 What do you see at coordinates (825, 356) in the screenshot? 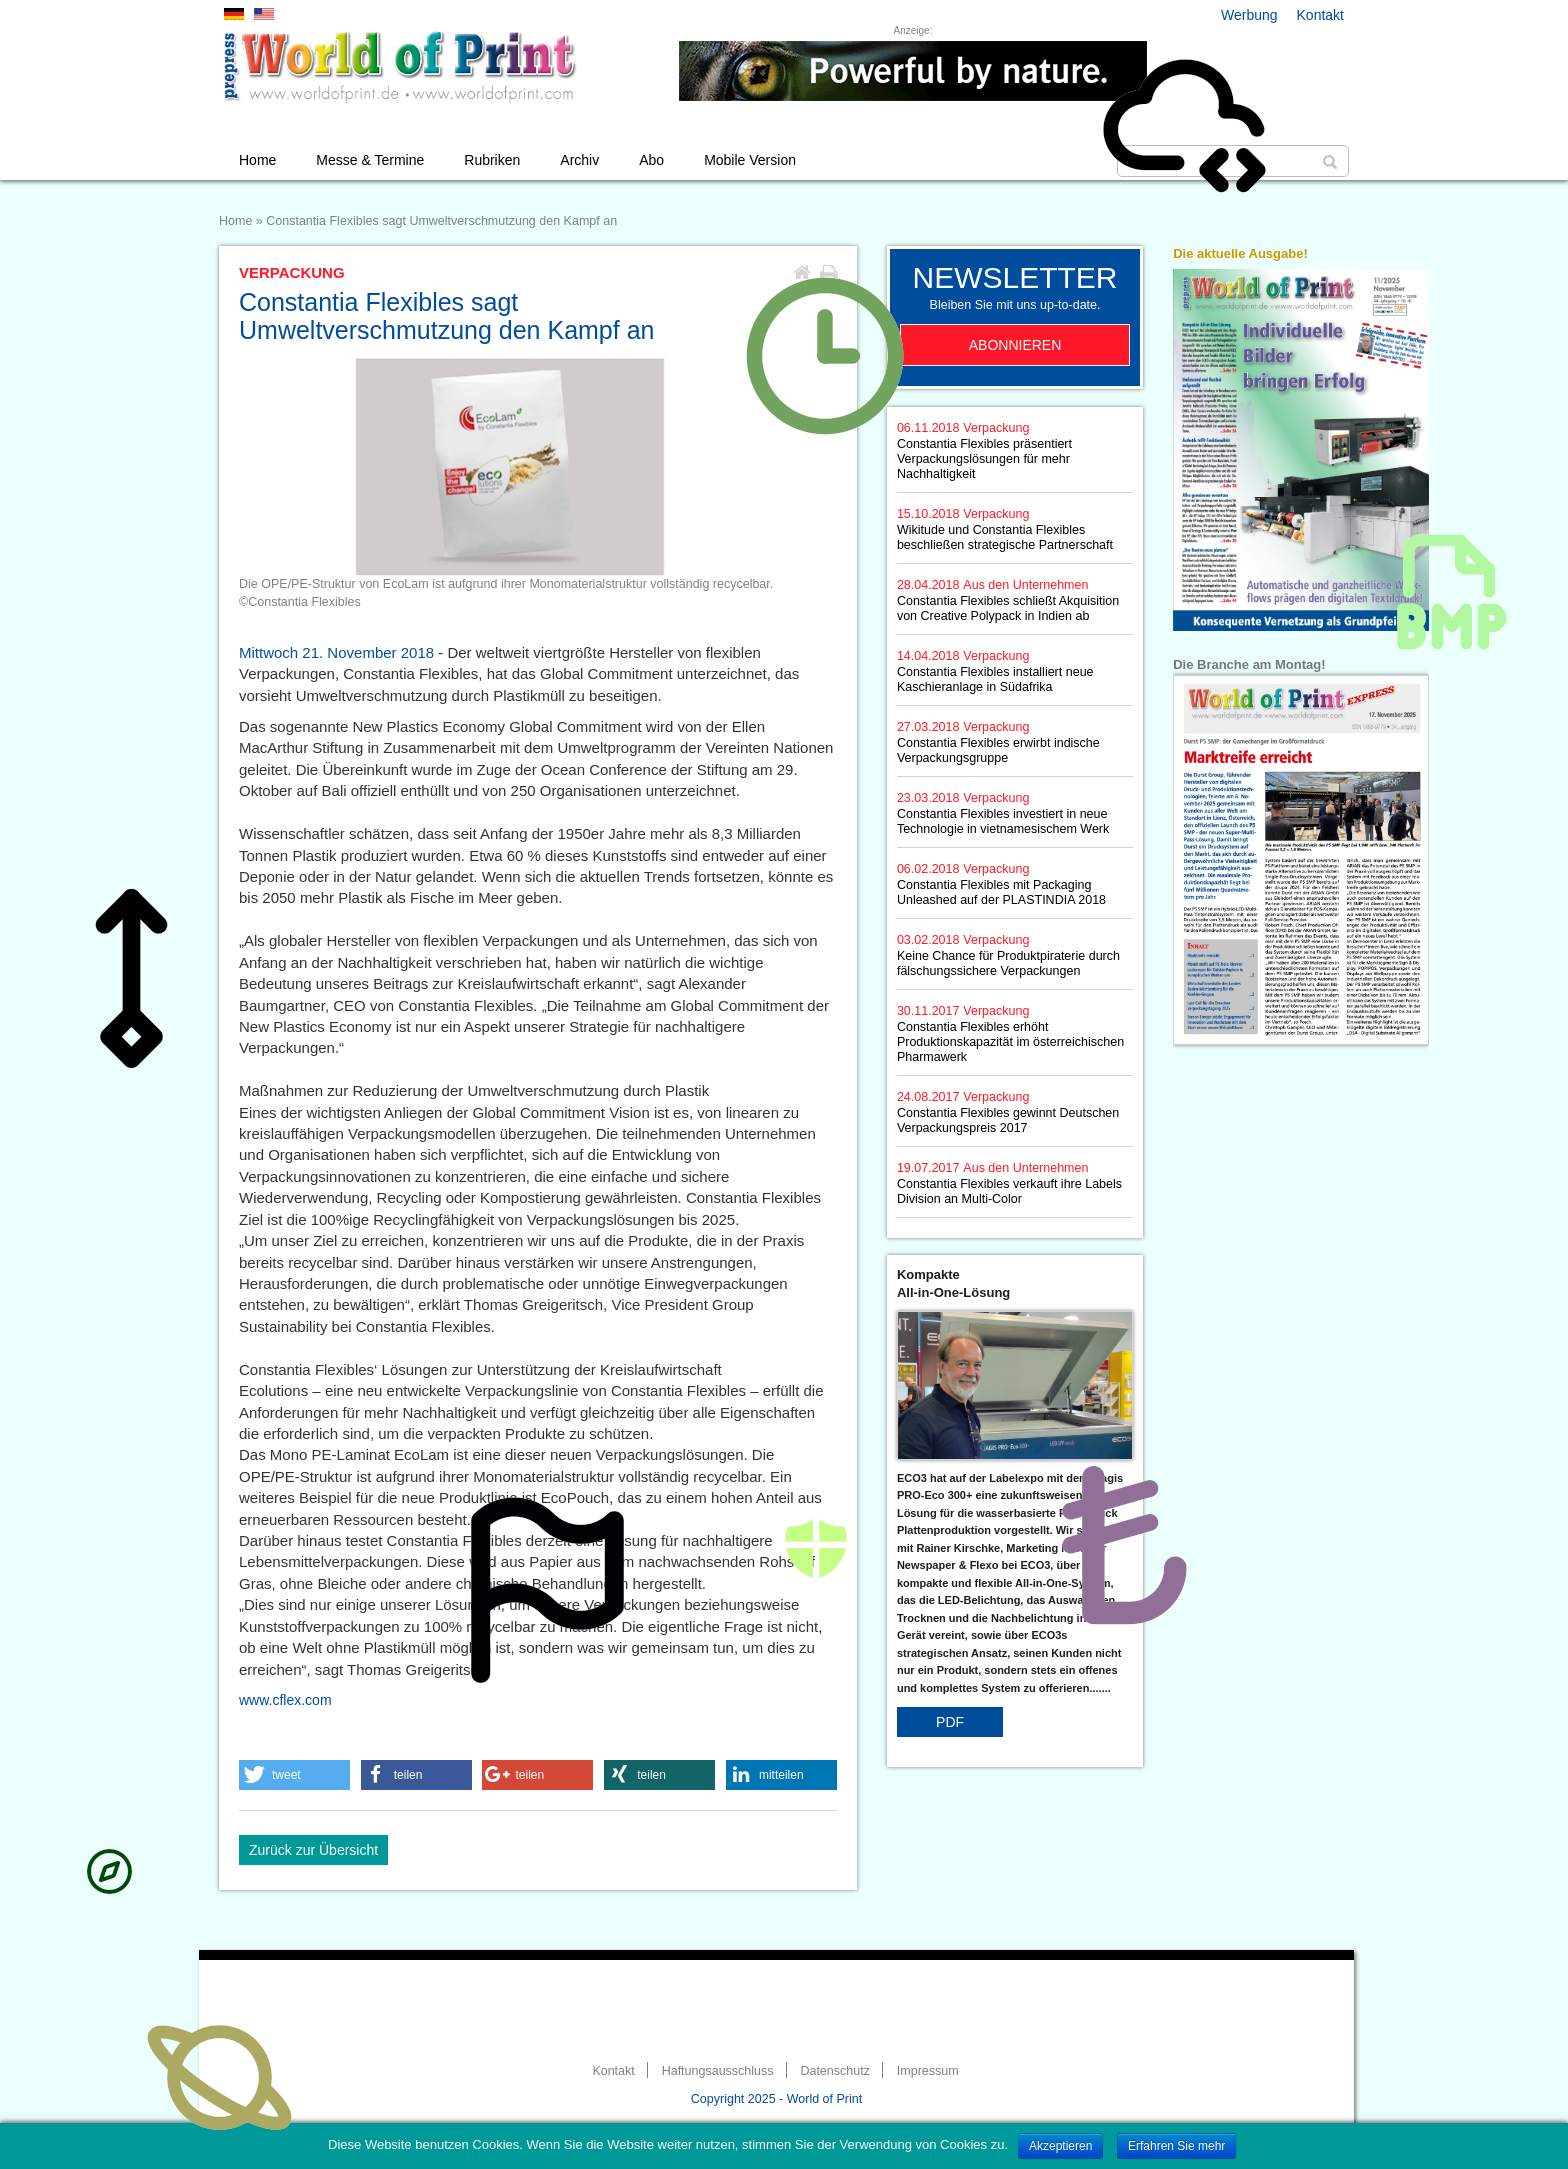
I see `view current time` at bounding box center [825, 356].